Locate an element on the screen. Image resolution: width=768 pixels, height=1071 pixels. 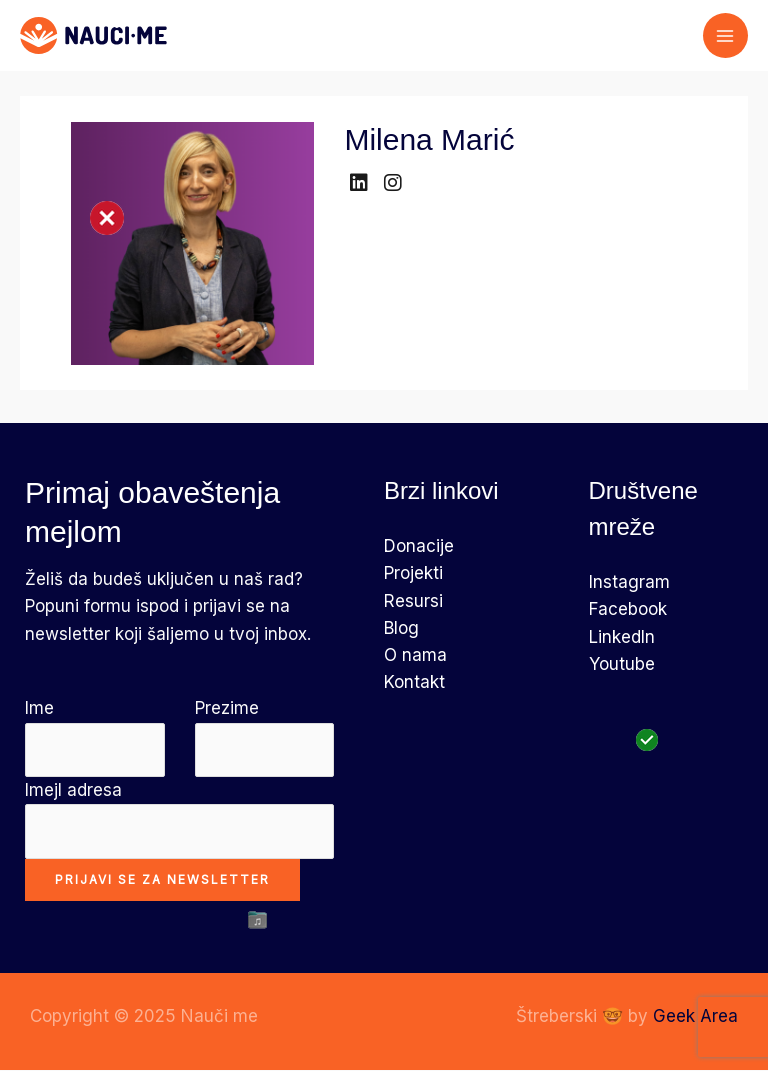
confirm or accept a calculation is located at coordinates (647, 740).